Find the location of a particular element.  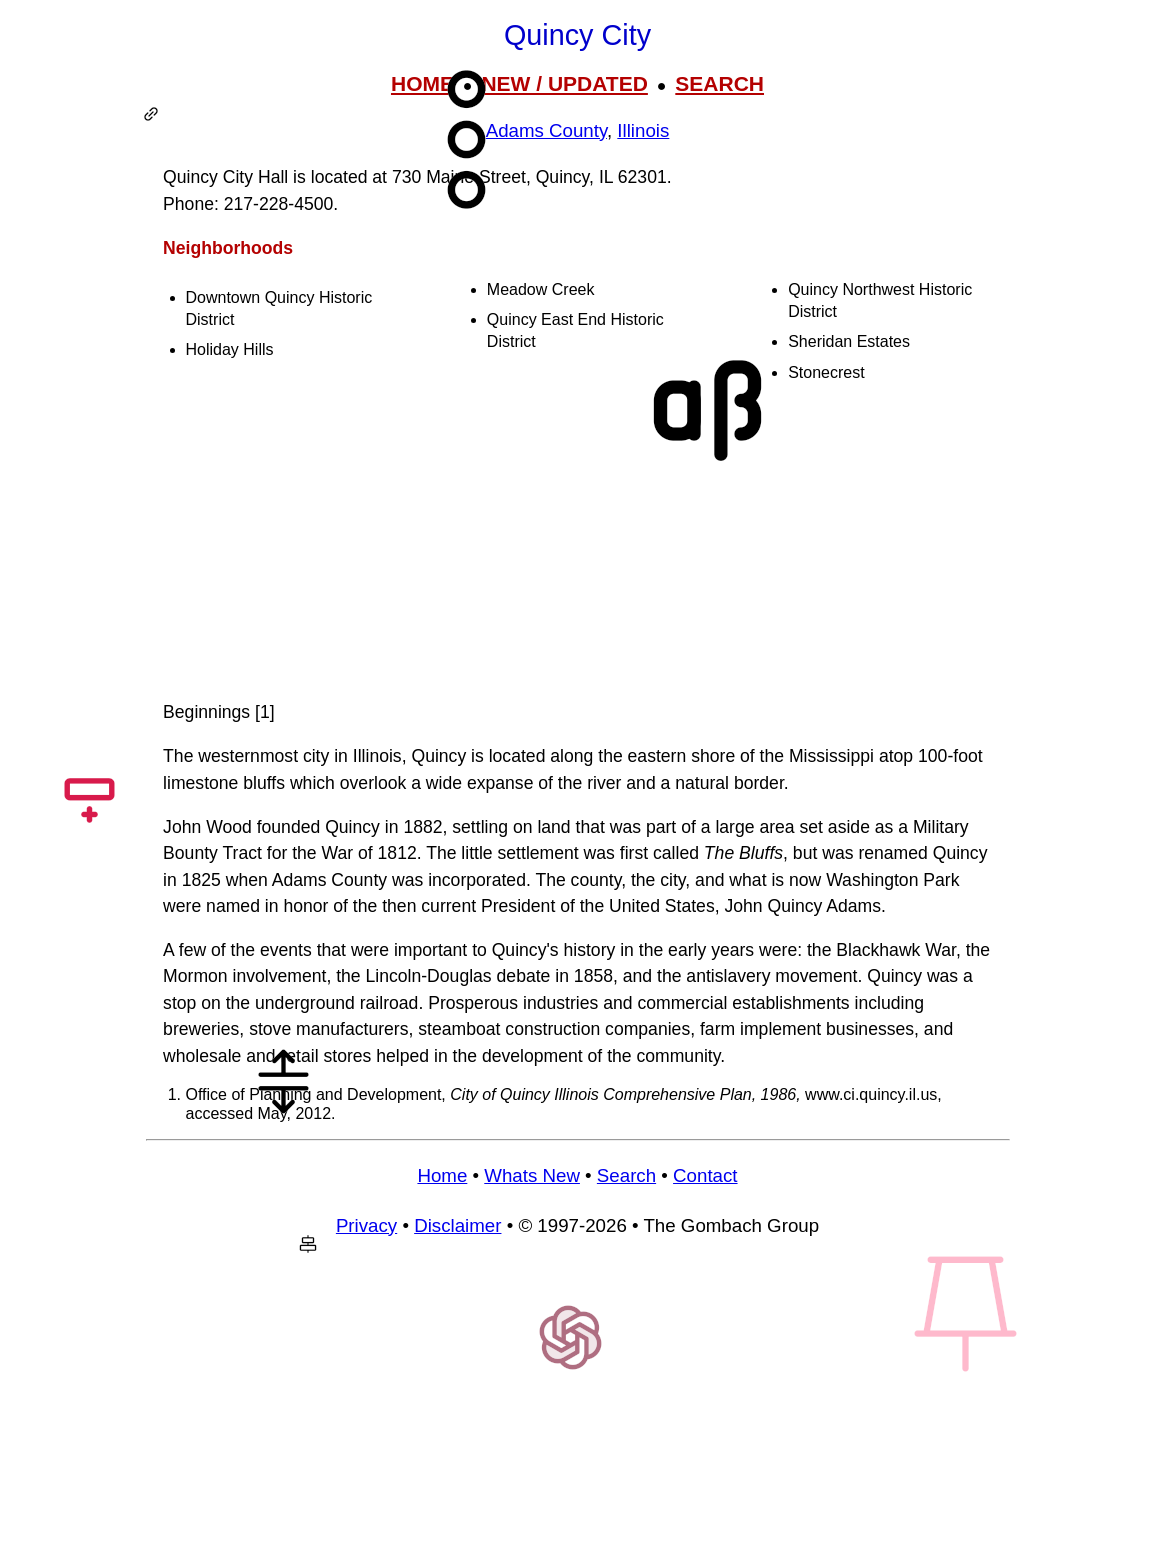

pin an item to keep it visible is located at coordinates (965, 1307).